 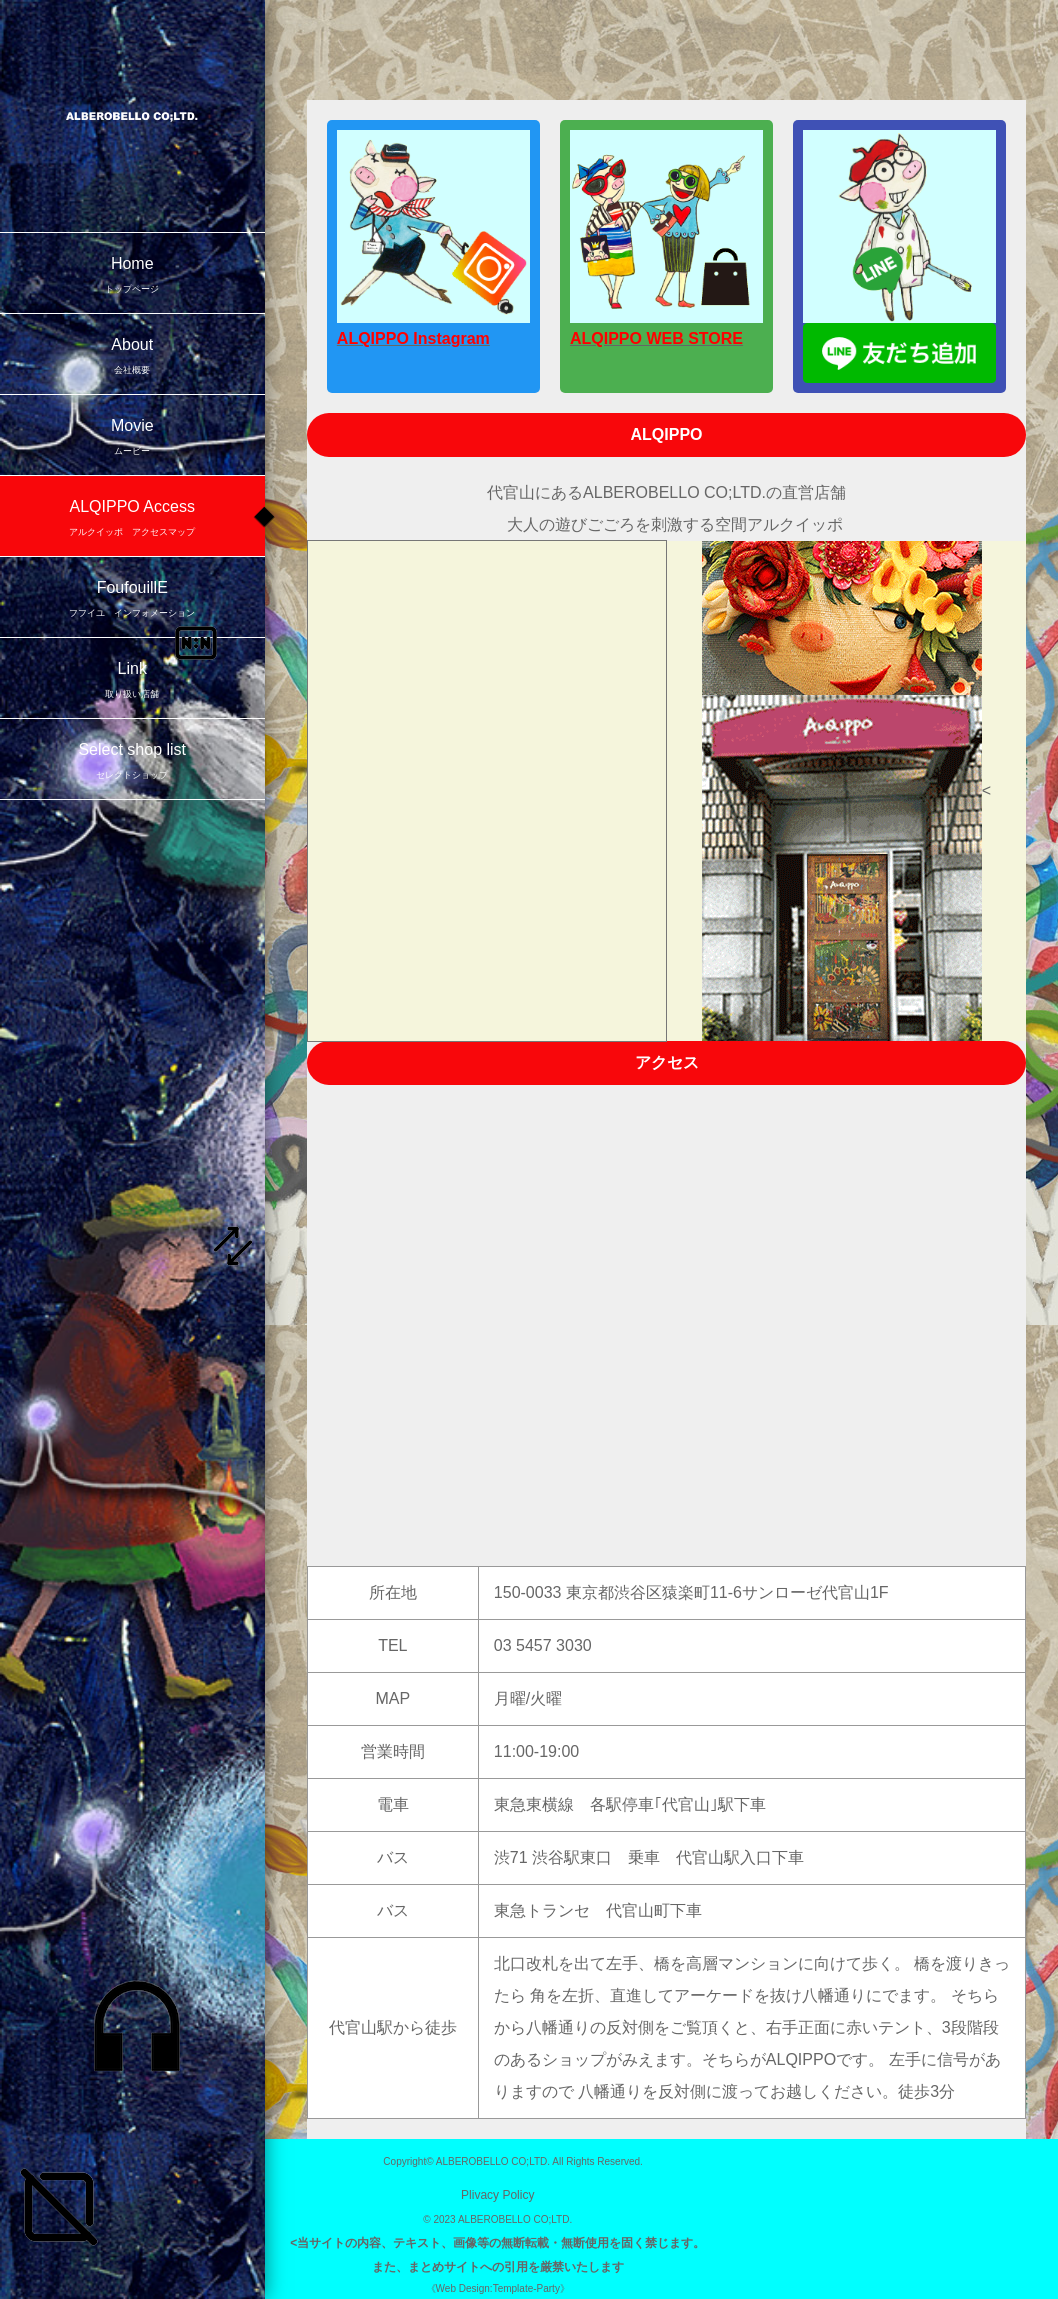 I want to click on disable or hide a square element, so click(x=59, y=2207).